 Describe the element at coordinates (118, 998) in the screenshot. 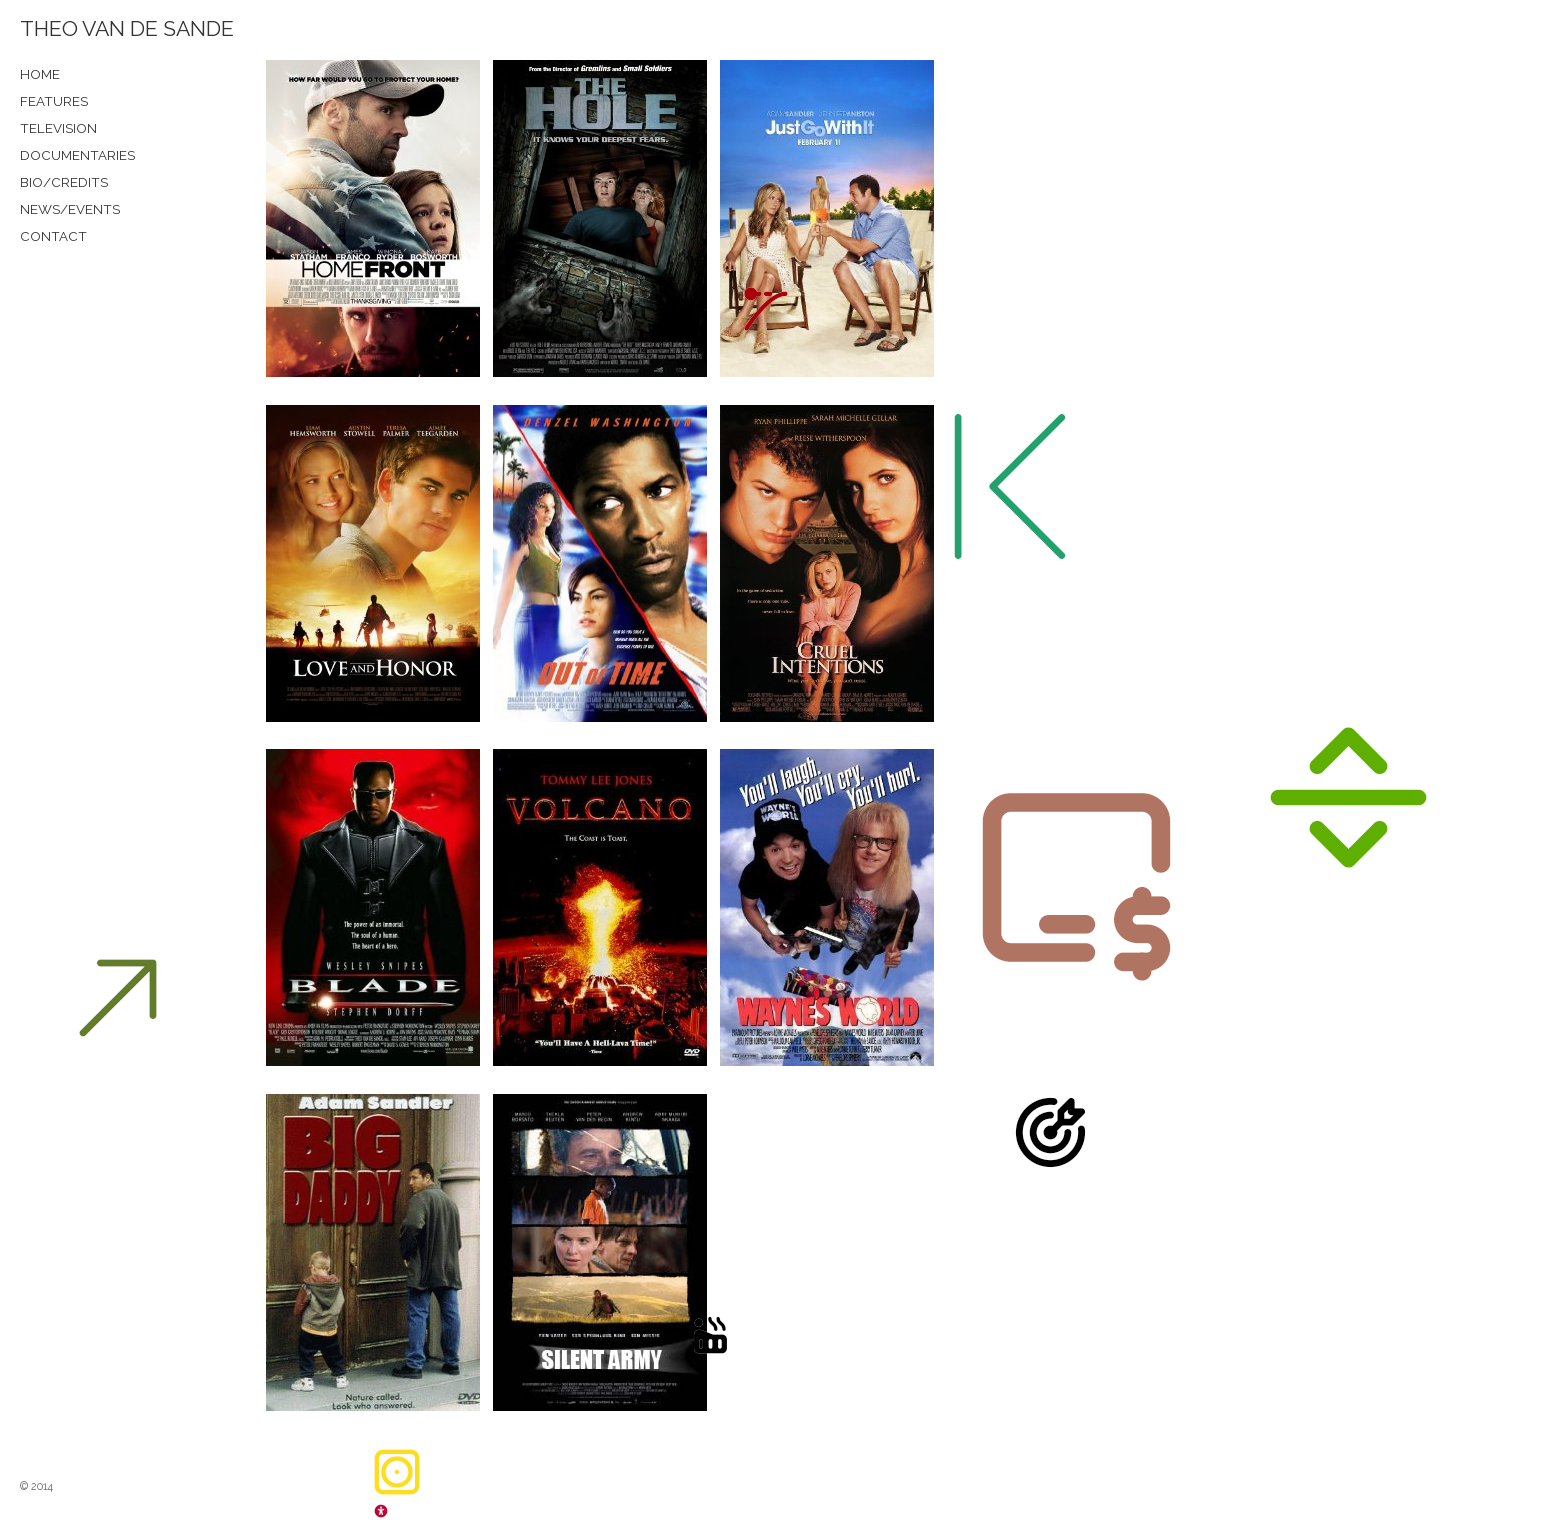

I see `open link in new tab or window` at that location.